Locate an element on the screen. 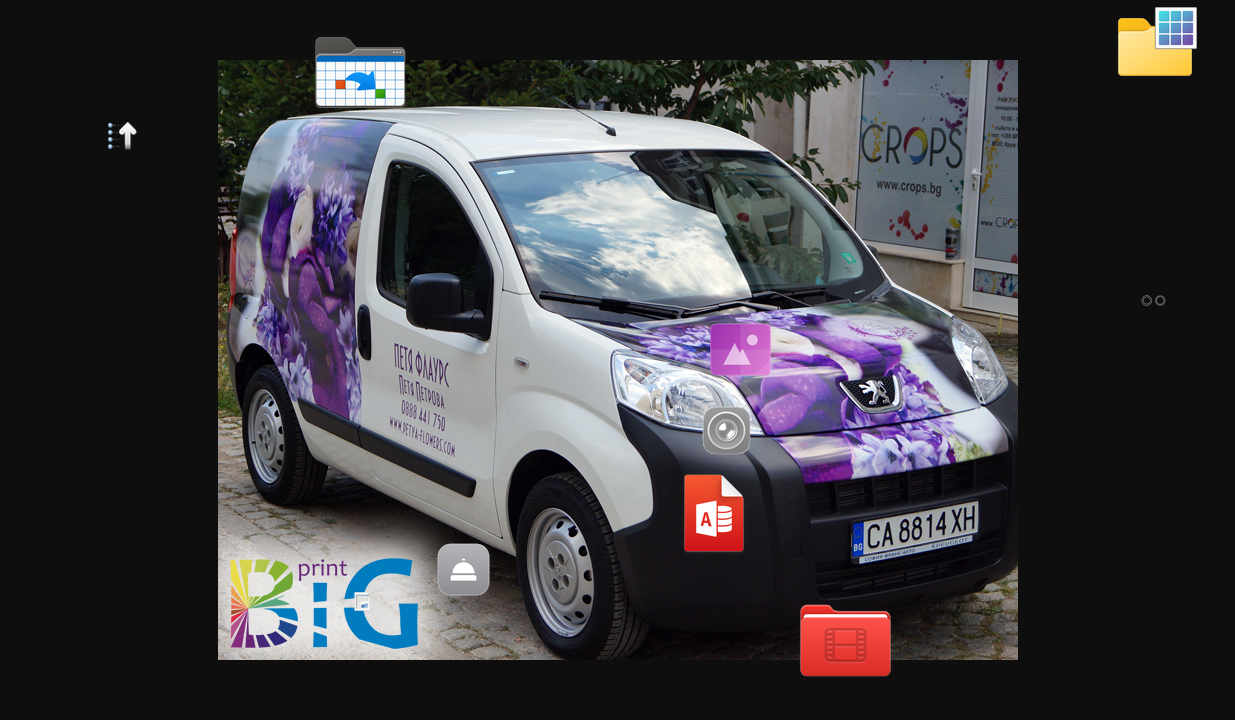 The height and width of the screenshot is (720, 1235). open your videos folder is located at coordinates (845, 640).